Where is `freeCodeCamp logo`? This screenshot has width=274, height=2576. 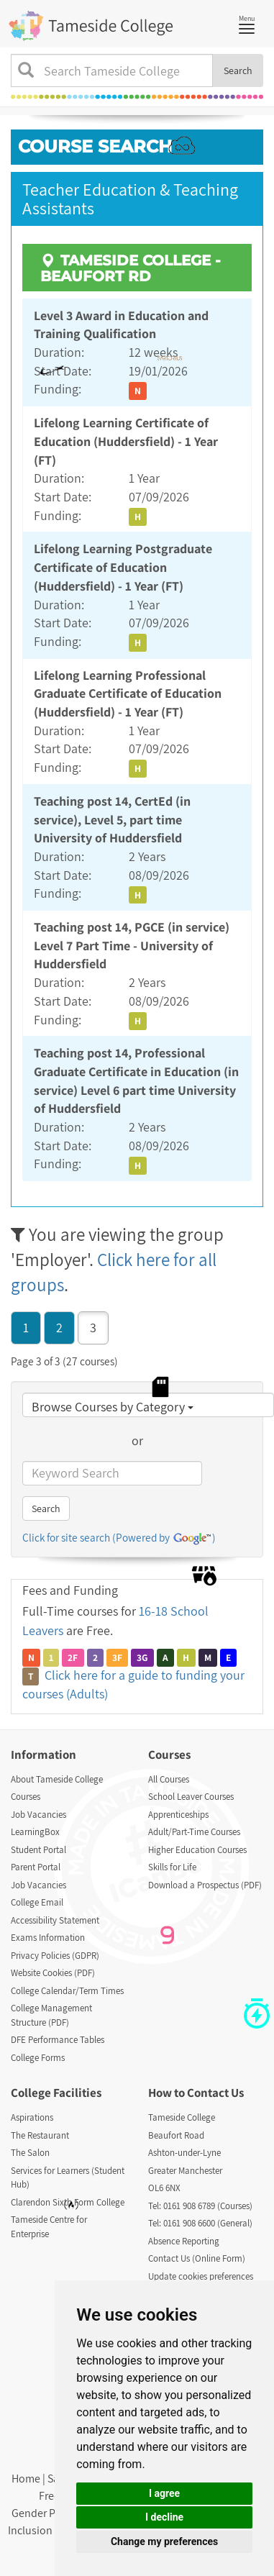 freeCodeCamp logo is located at coordinates (71, 2205).